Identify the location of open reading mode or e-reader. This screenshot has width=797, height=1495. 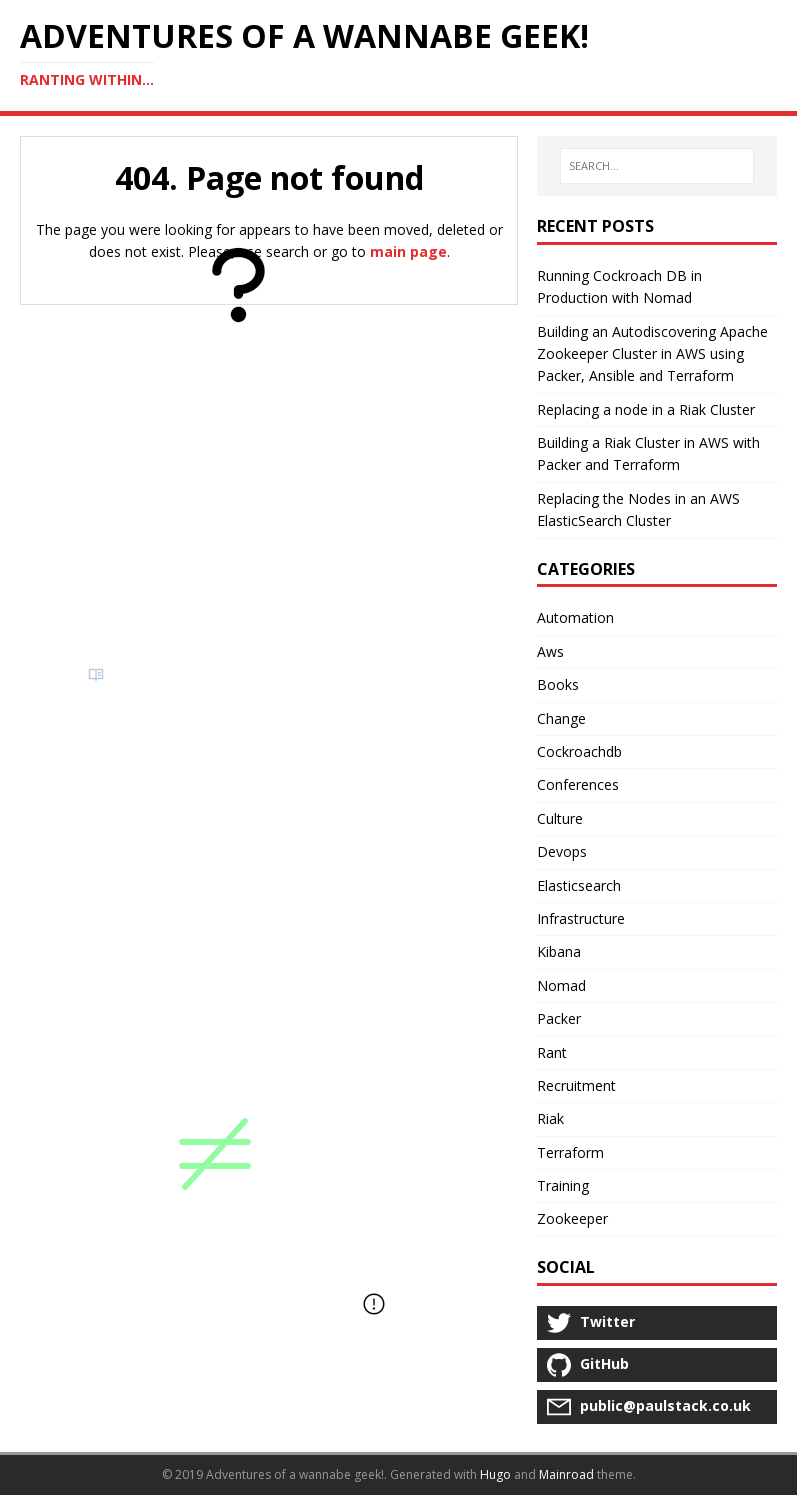
(96, 674).